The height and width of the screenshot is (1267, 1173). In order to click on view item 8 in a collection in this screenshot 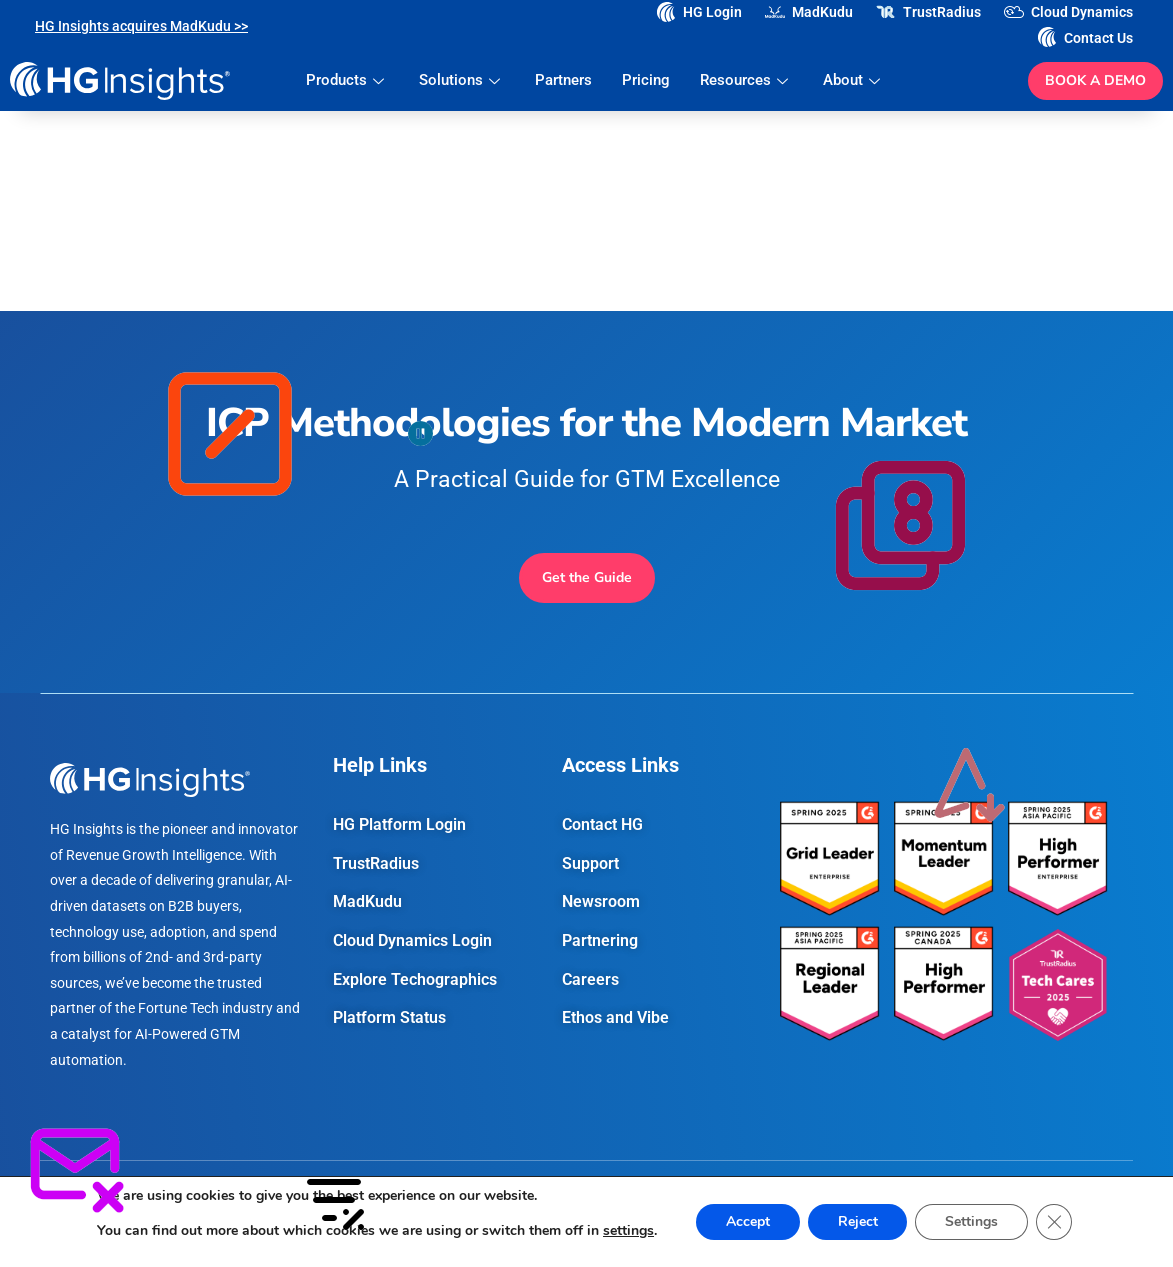, I will do `click(900, 525)`.